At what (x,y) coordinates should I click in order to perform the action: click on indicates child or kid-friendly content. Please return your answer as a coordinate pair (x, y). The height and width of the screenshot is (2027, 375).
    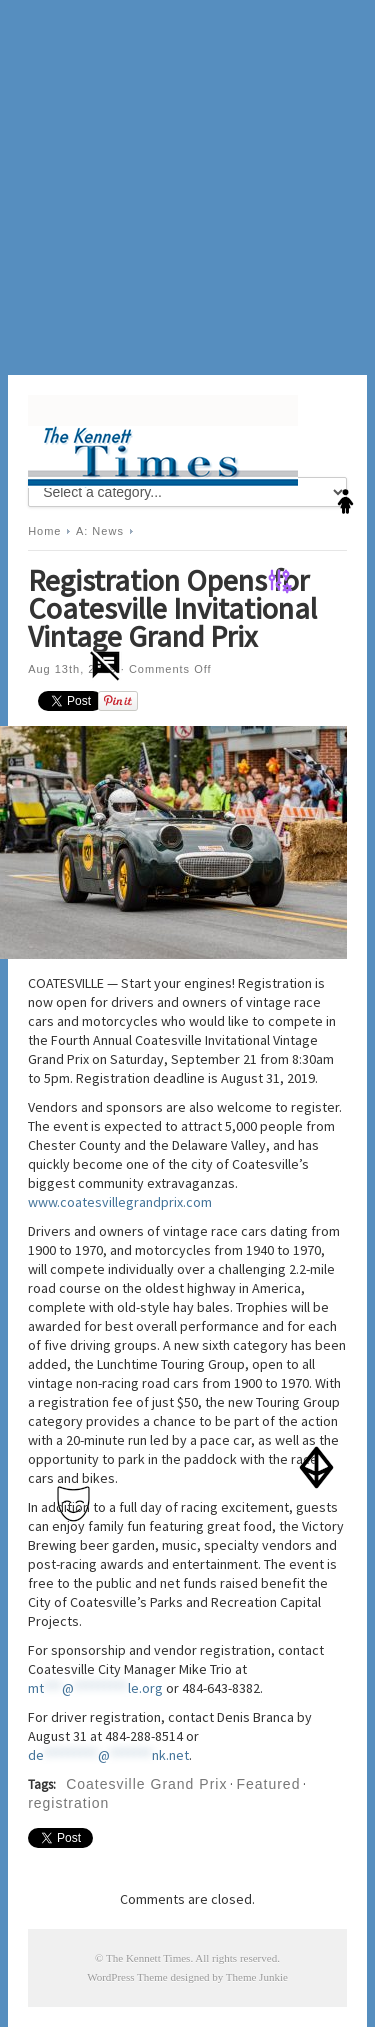
    Looking at the image, I should click on (345, 501).